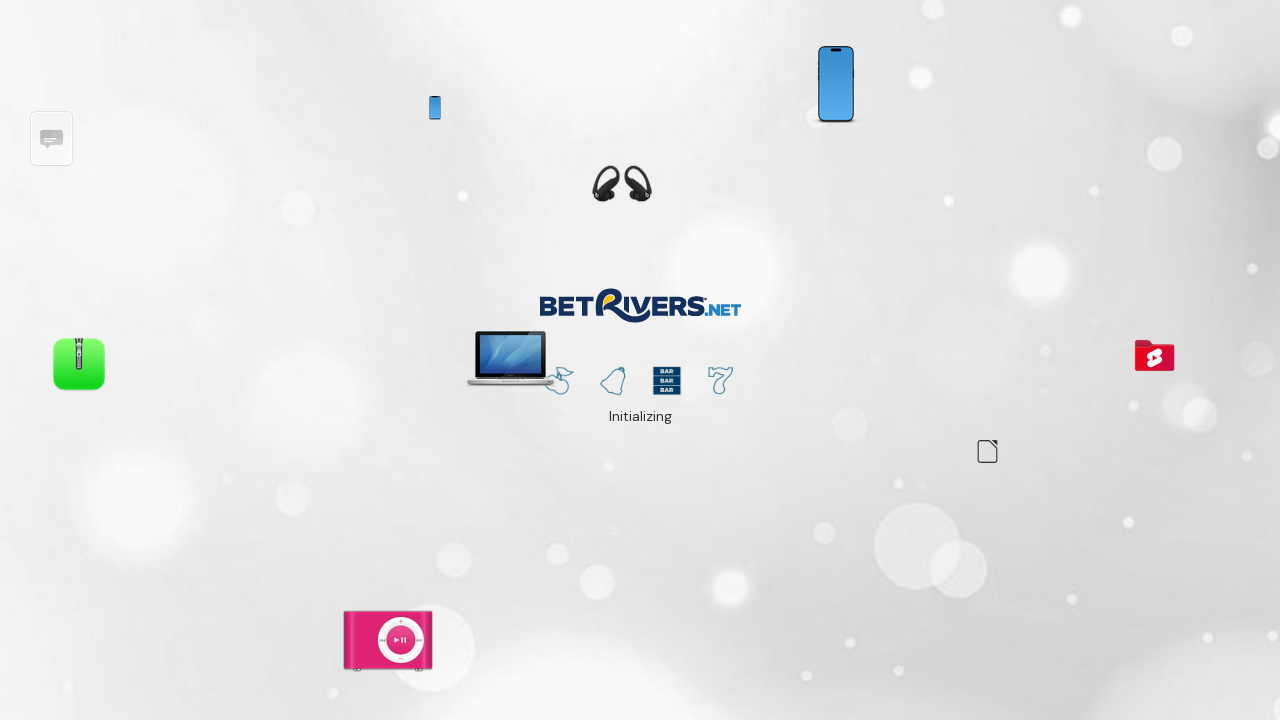 The image size is (1280, 720). I want to click on open LibreOffice suite, so click(987, 451).